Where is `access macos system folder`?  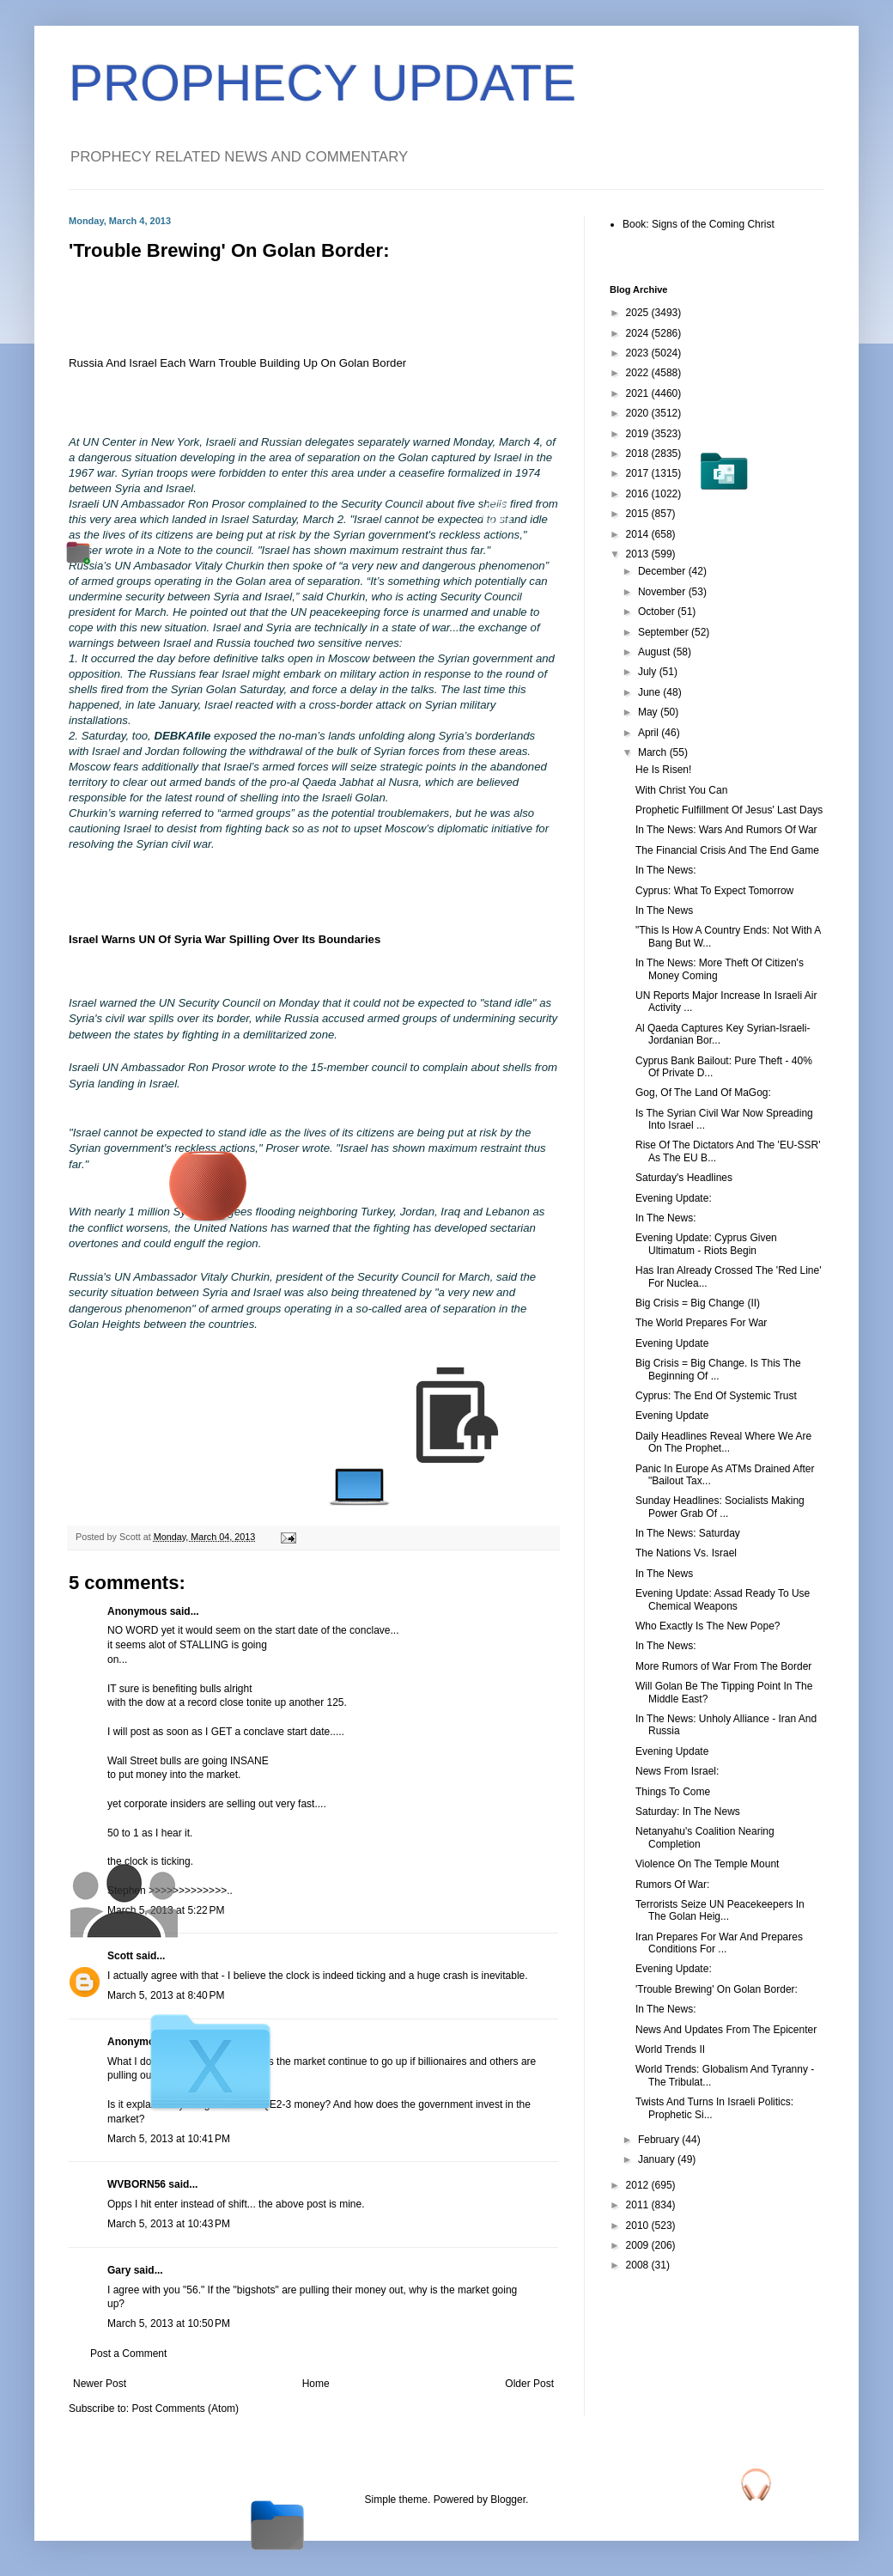 access macos system folder is located at coordinates (210, 2061).